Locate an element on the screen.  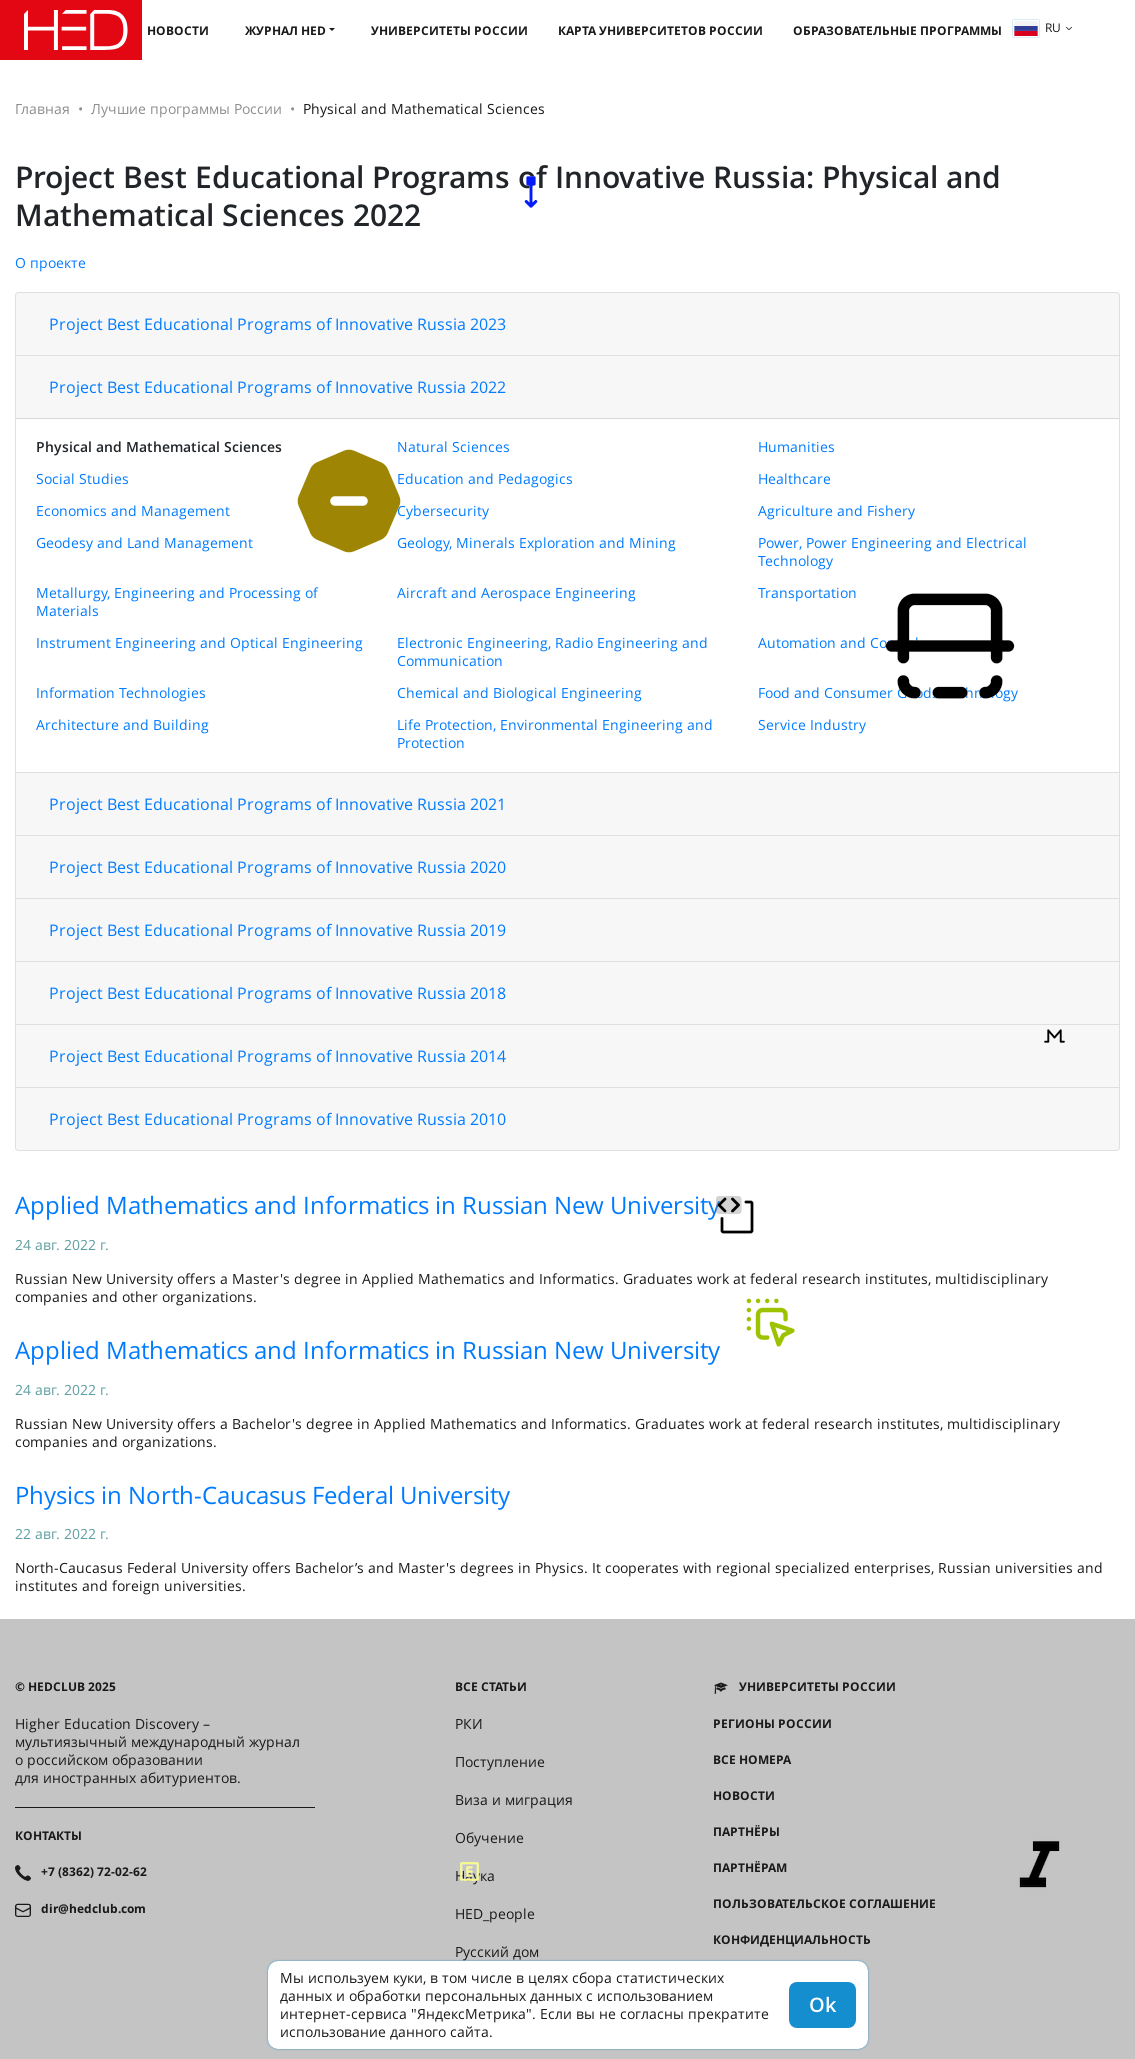
remove or delete an item is located at coordinates (349, 501).